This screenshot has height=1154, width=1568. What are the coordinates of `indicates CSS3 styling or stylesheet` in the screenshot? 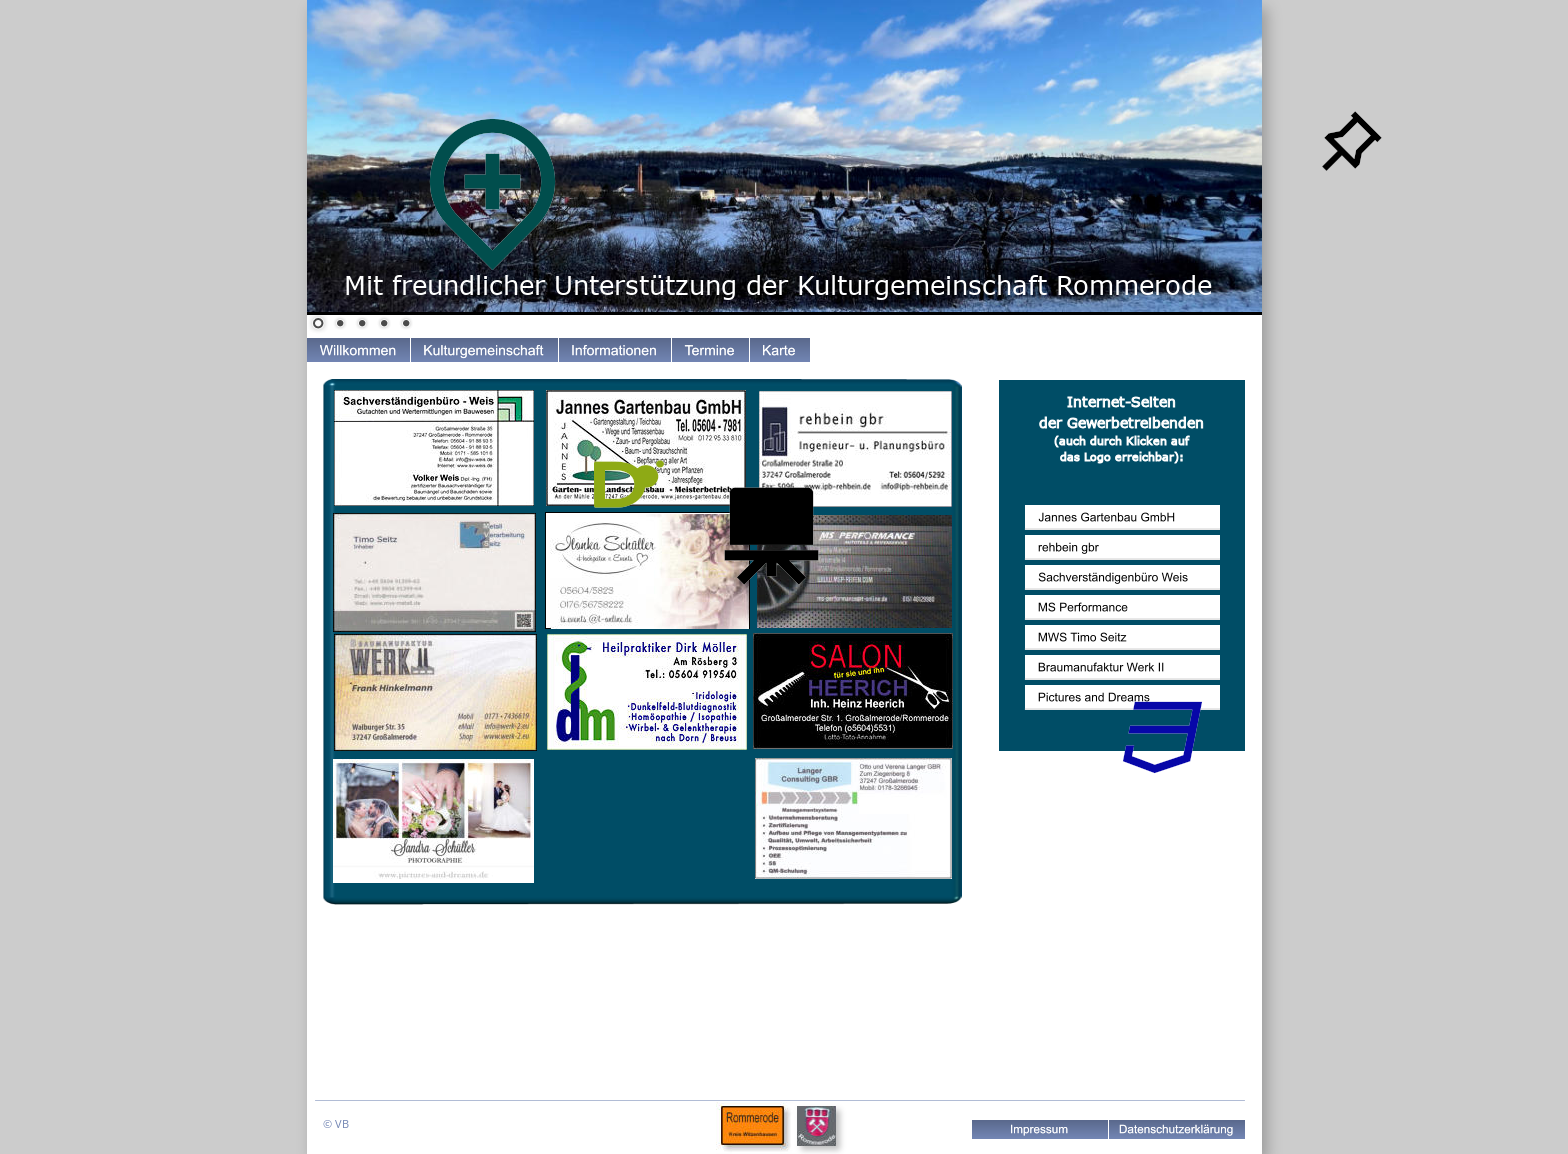 It's located at (1162, 737).